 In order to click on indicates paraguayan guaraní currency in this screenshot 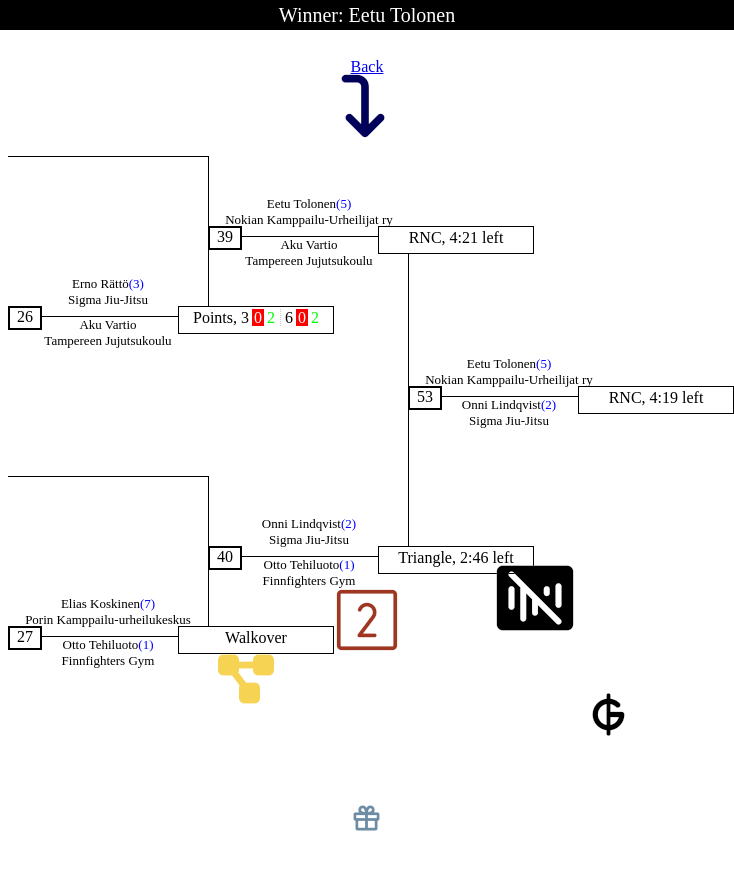, I will do `click(608, 714)`.